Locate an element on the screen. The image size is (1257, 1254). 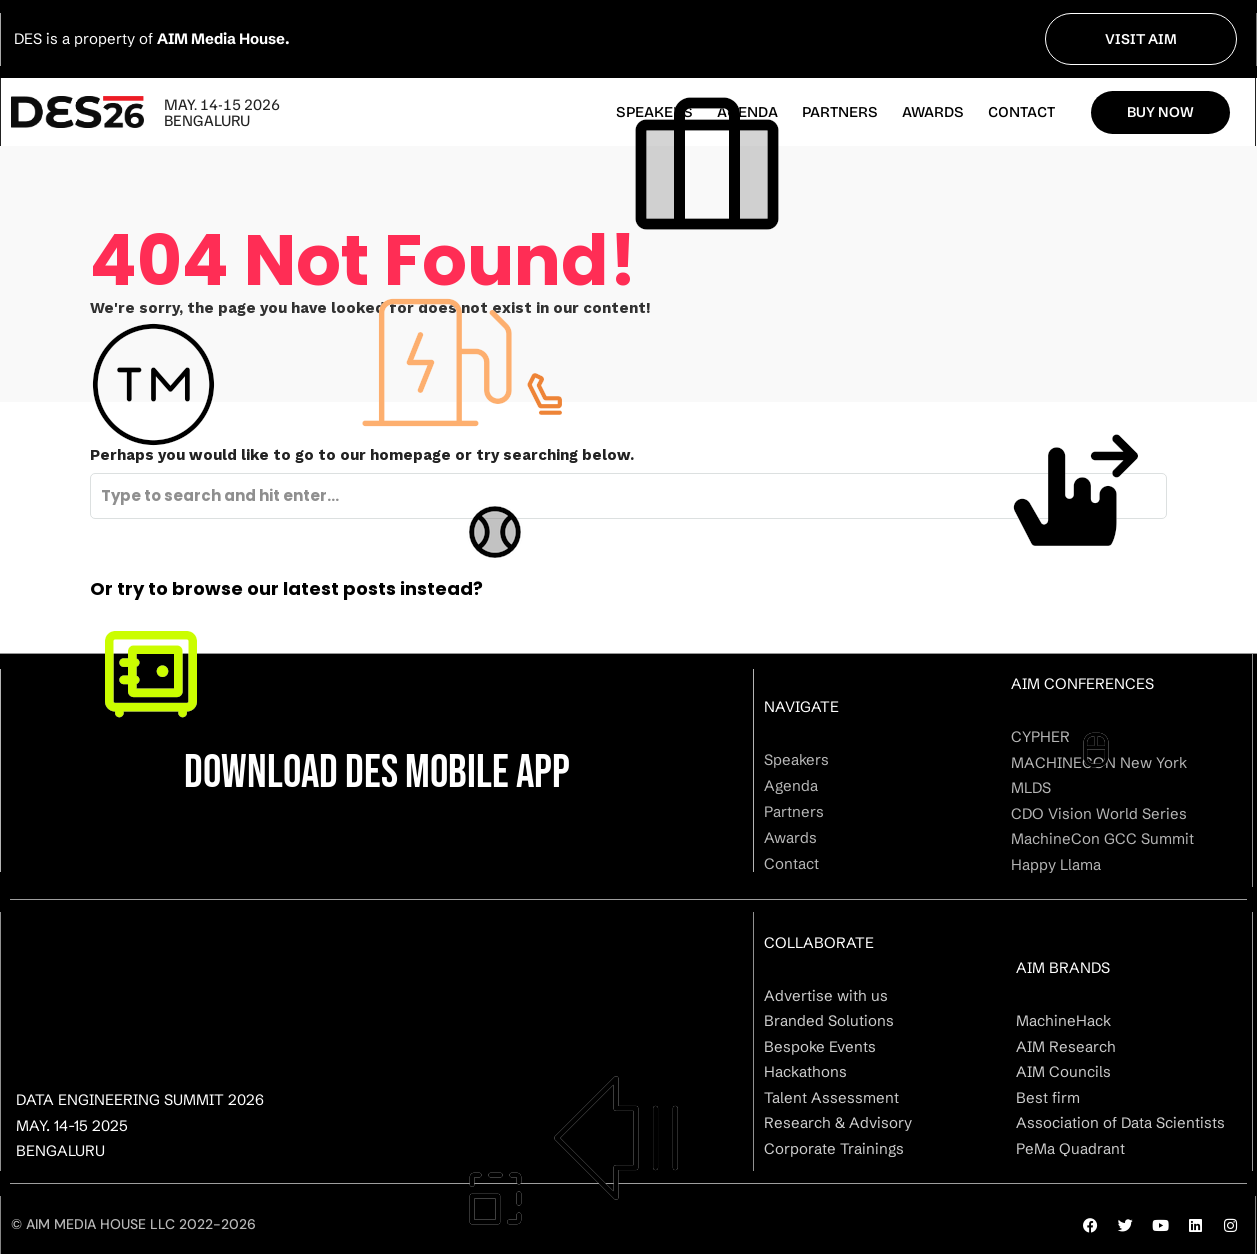
swipe right to continue or proceed is located at coordinates (1069, 494).